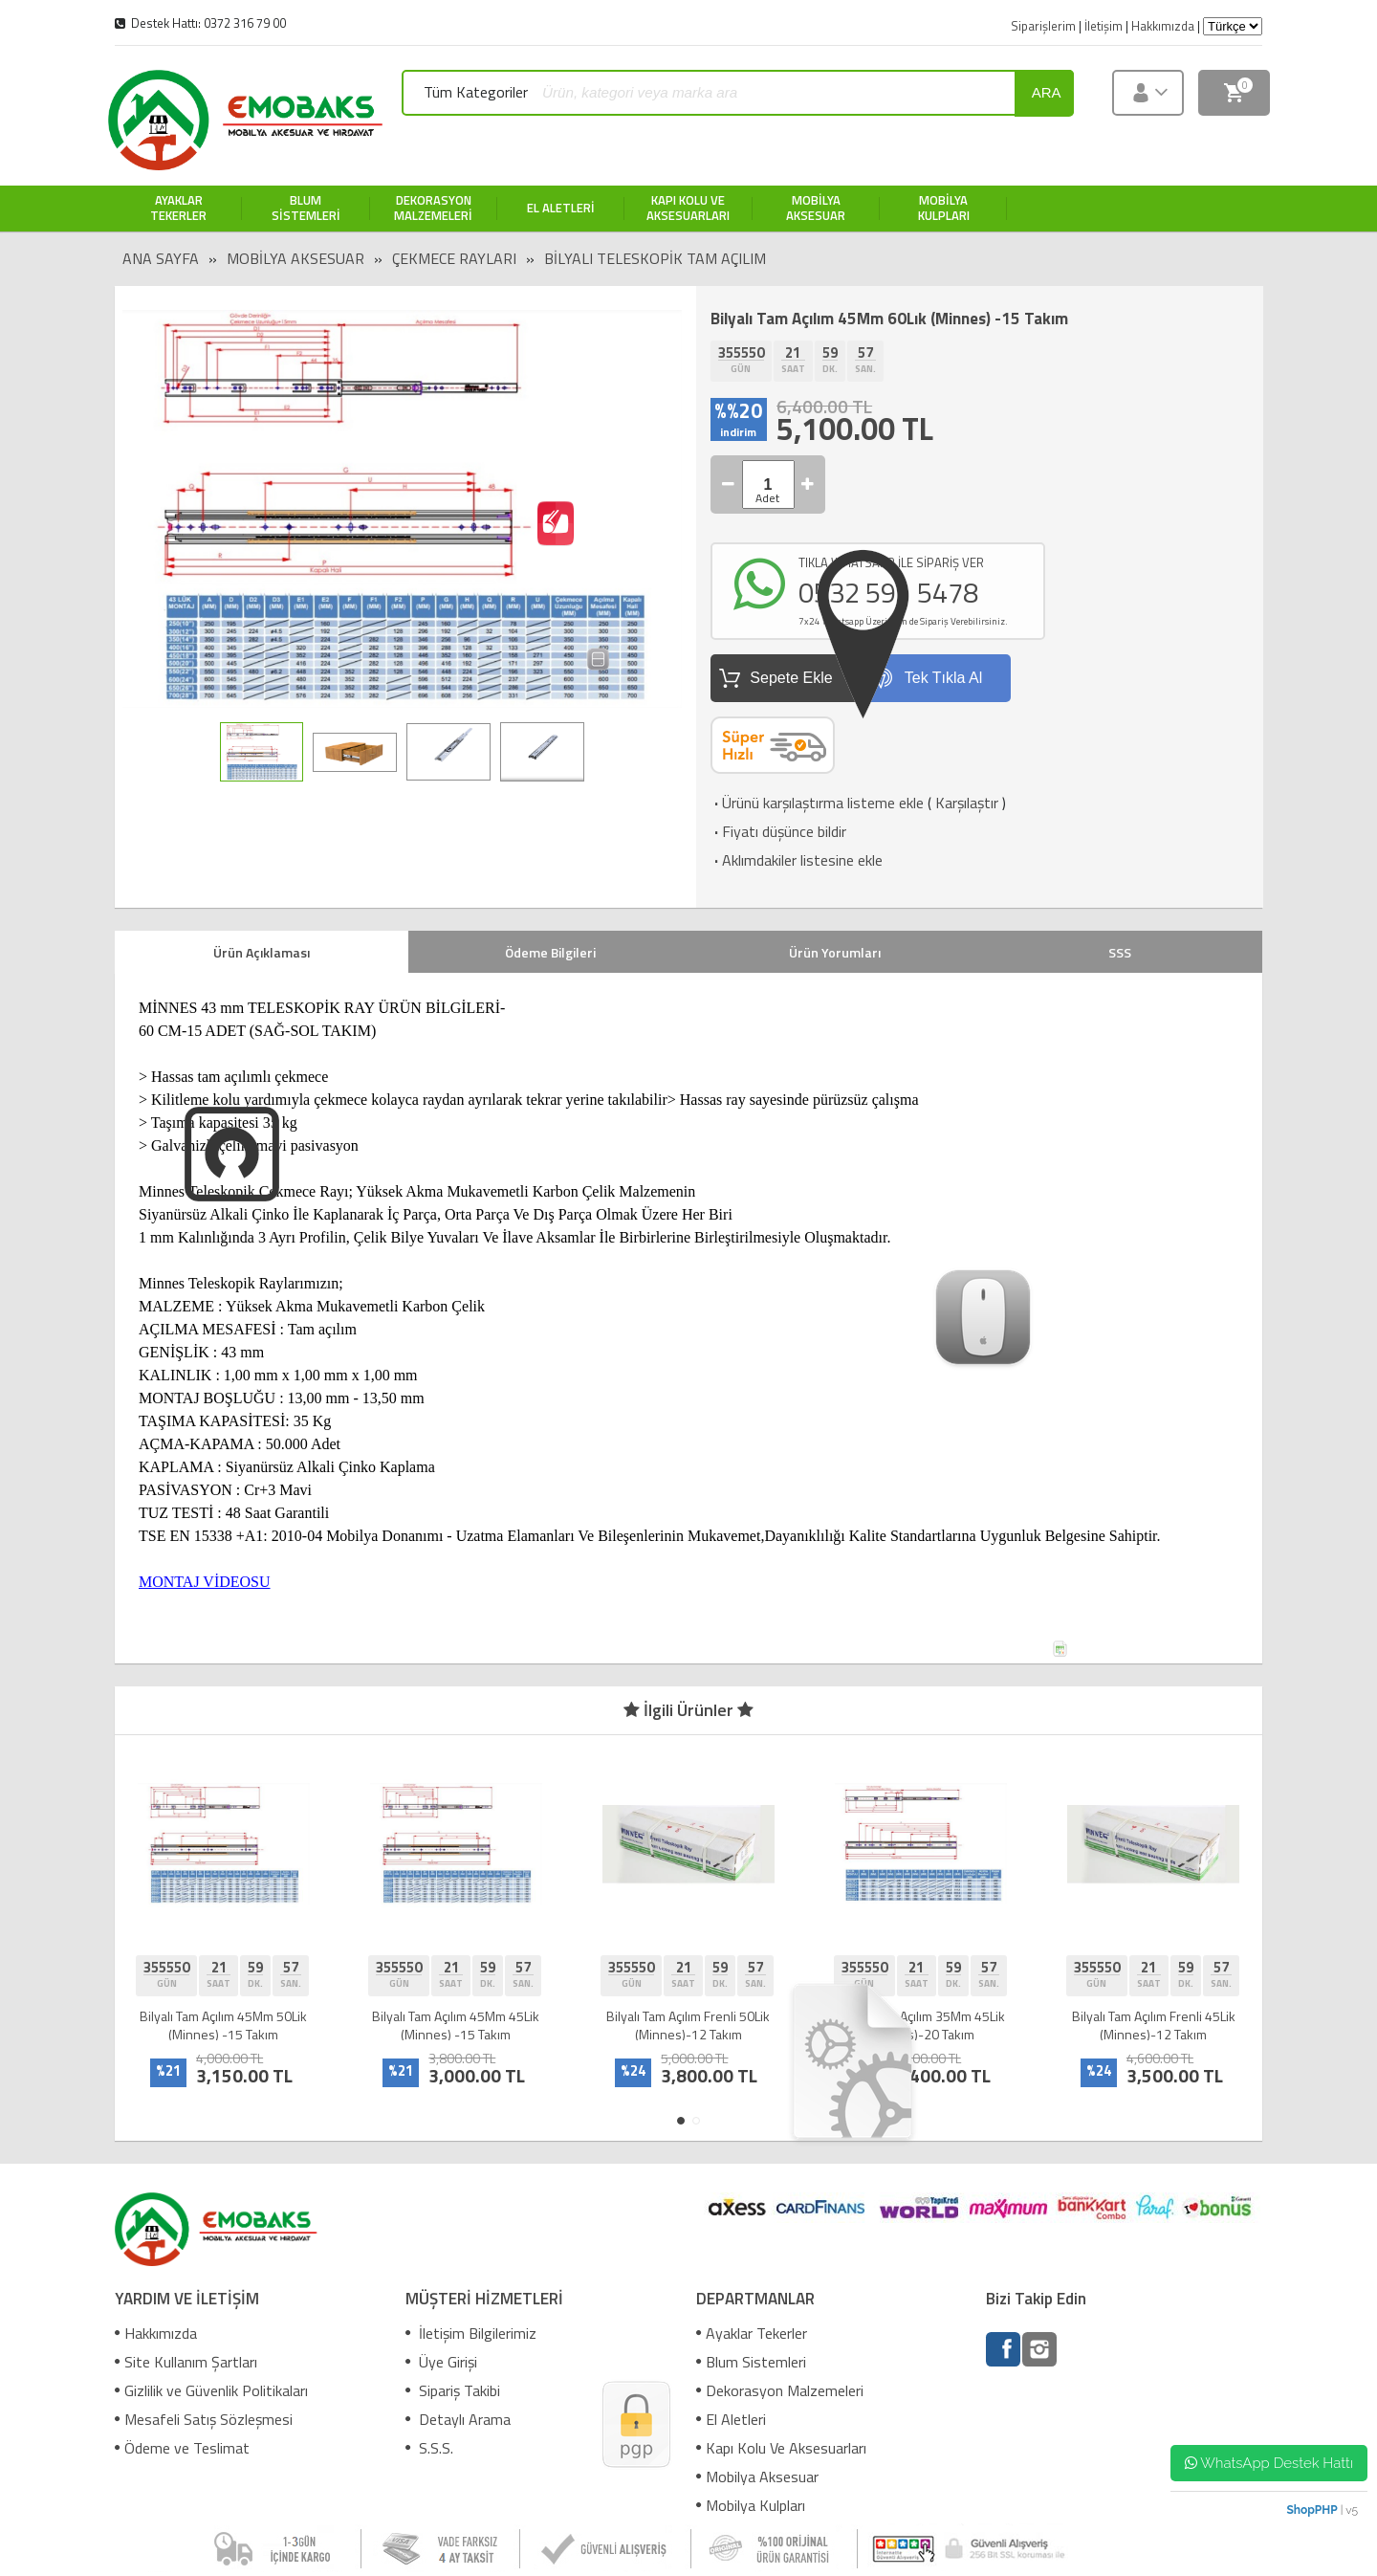 The width and height of the screenshot is (1377, 2576). I want to click on shared library file used by system applications, so click(852, 2063).